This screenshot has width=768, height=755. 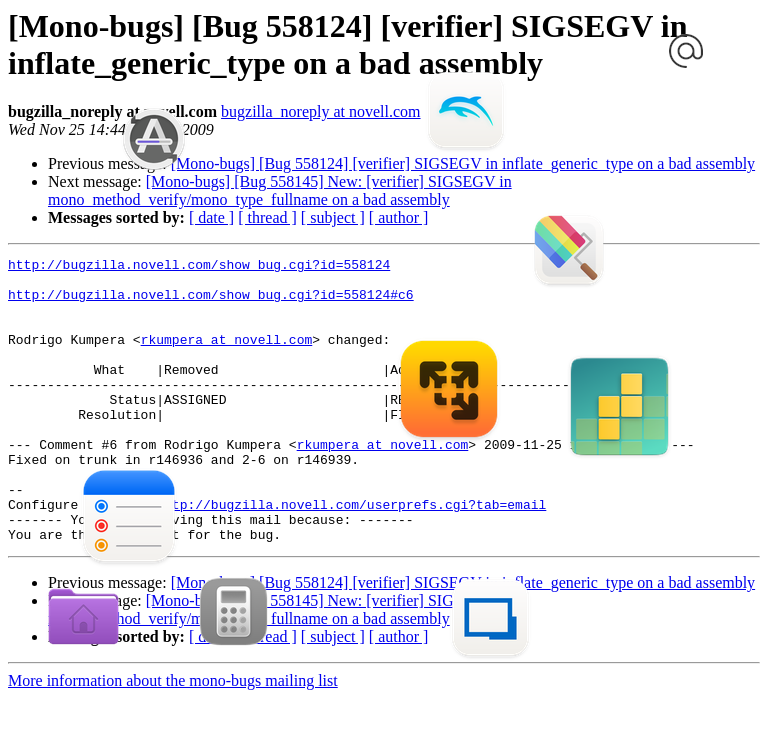 I want to click on launch quadrapassel tetris-style puzzle game, so click(x=619, y=406).